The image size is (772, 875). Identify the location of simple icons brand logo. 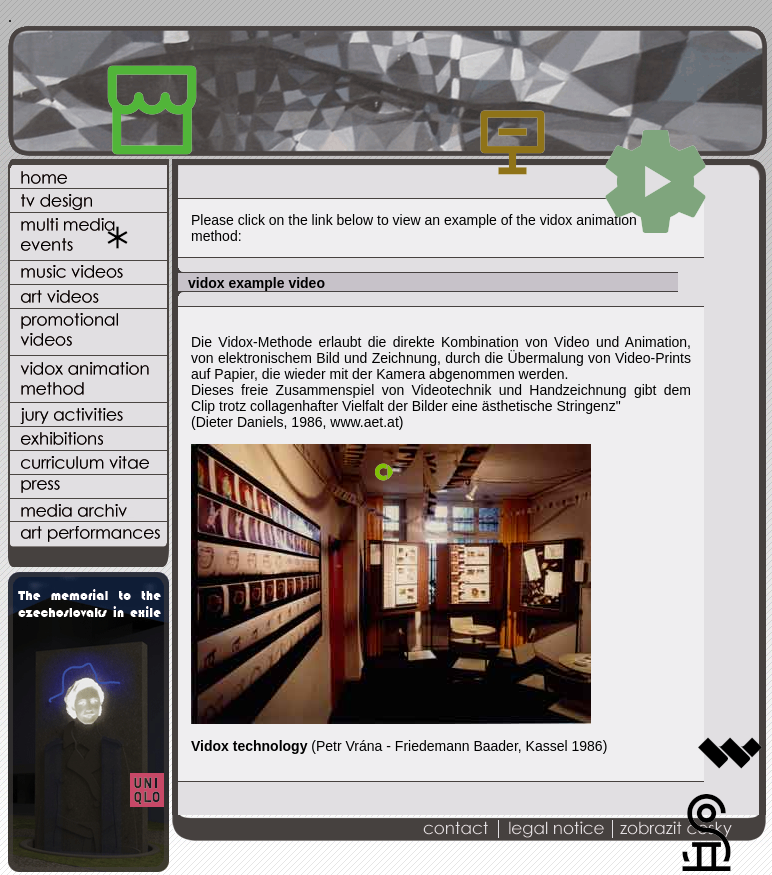
(706, 832).